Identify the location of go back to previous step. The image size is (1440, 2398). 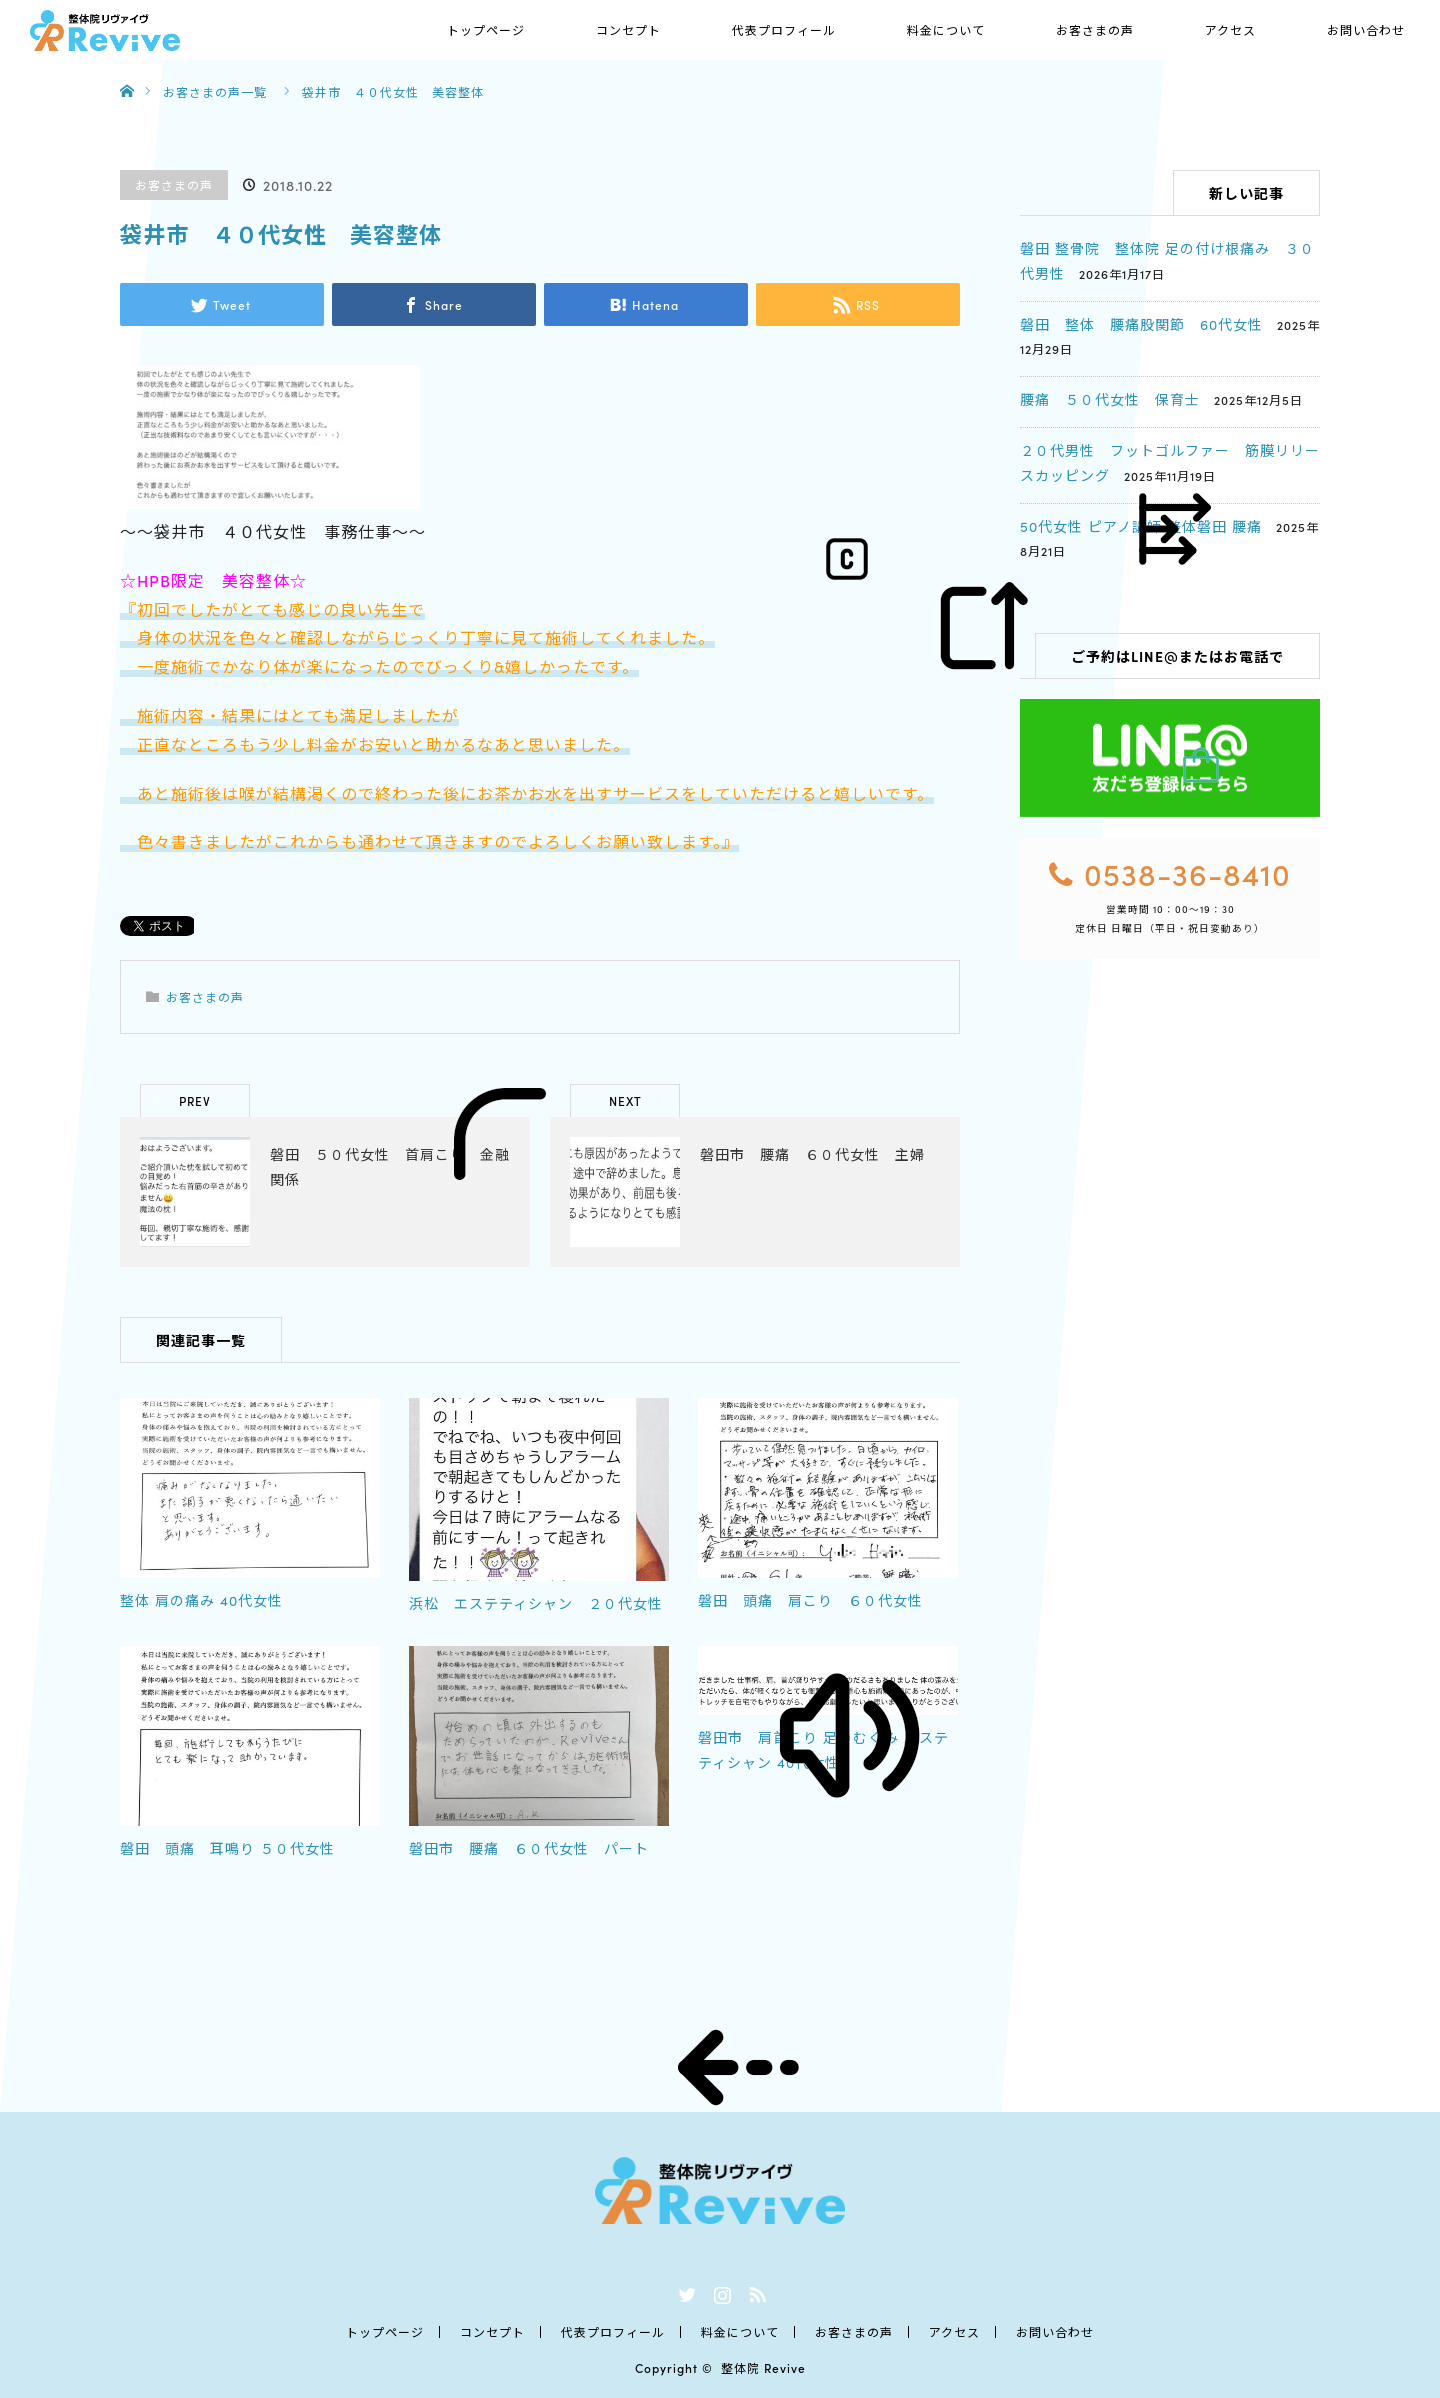
(738, 2067).